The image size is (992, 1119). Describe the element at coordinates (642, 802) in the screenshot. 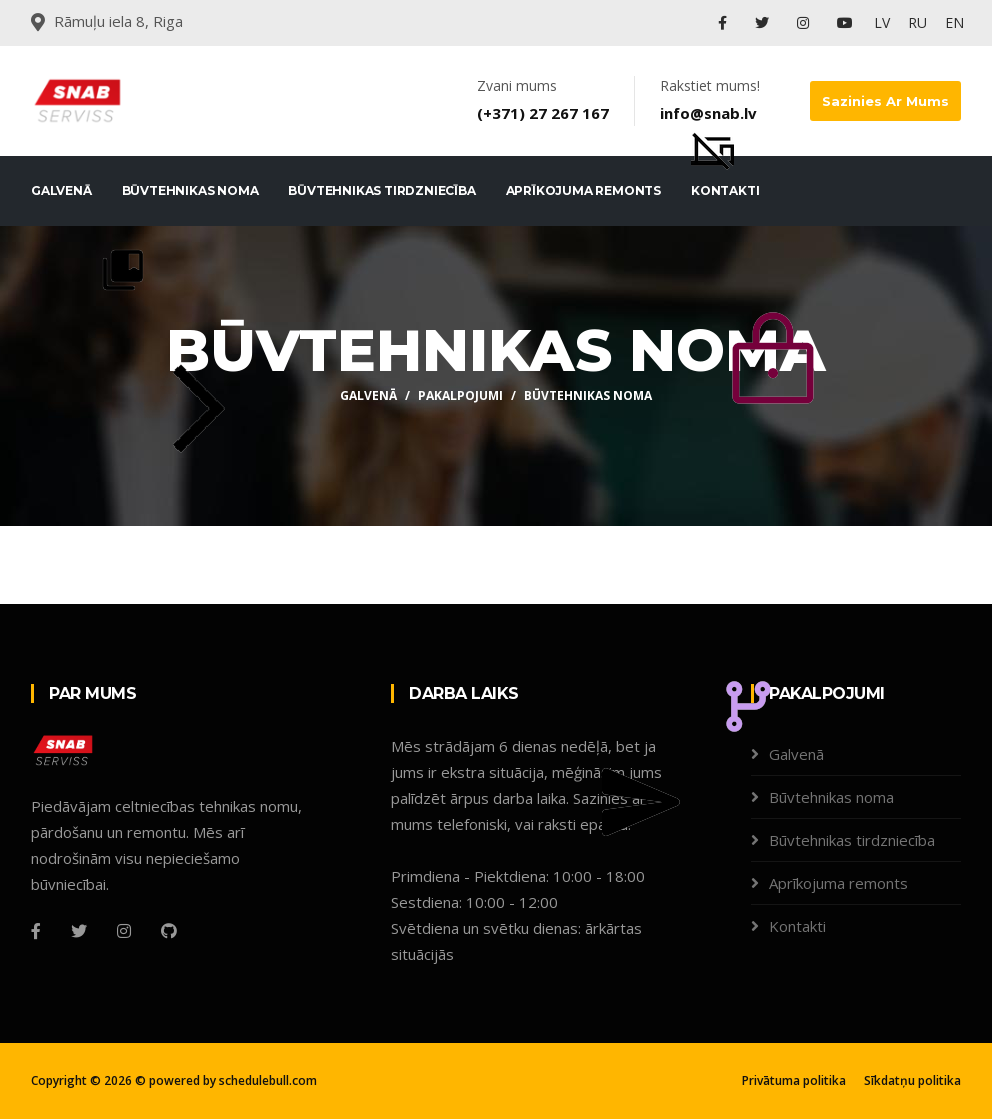

I see `send a message or submit content` at that location.